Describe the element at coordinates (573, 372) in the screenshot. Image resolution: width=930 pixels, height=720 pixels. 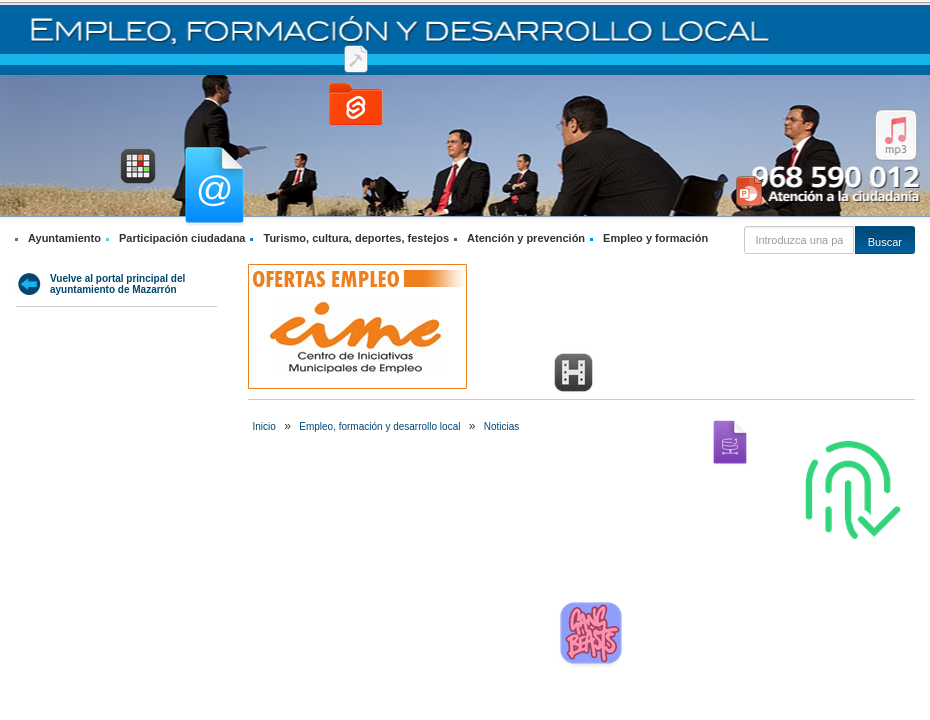
I see `open haruna media player` at that location.